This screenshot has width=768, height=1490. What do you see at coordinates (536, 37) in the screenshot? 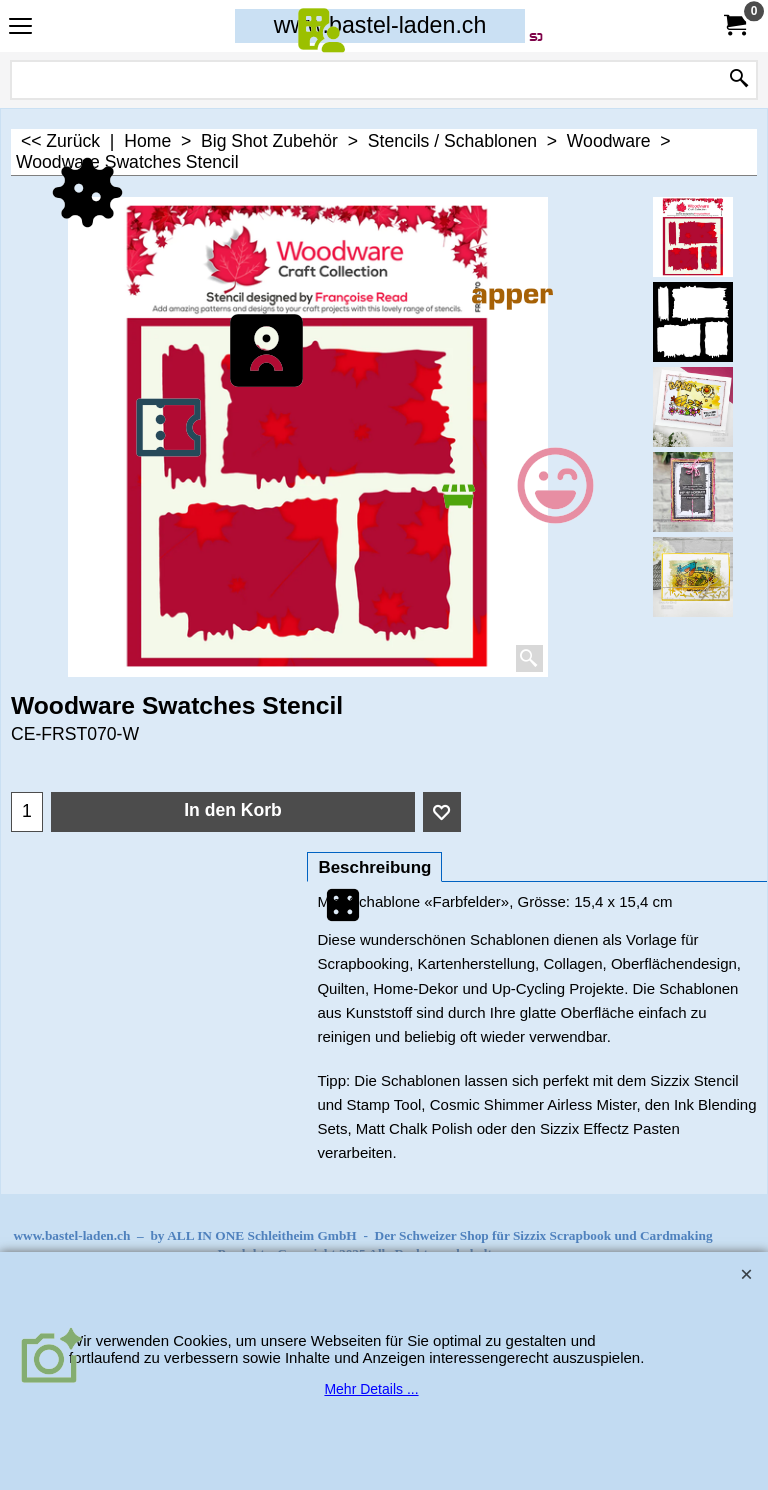
I see `speaker deck logo` at bounding box center [536, 37].